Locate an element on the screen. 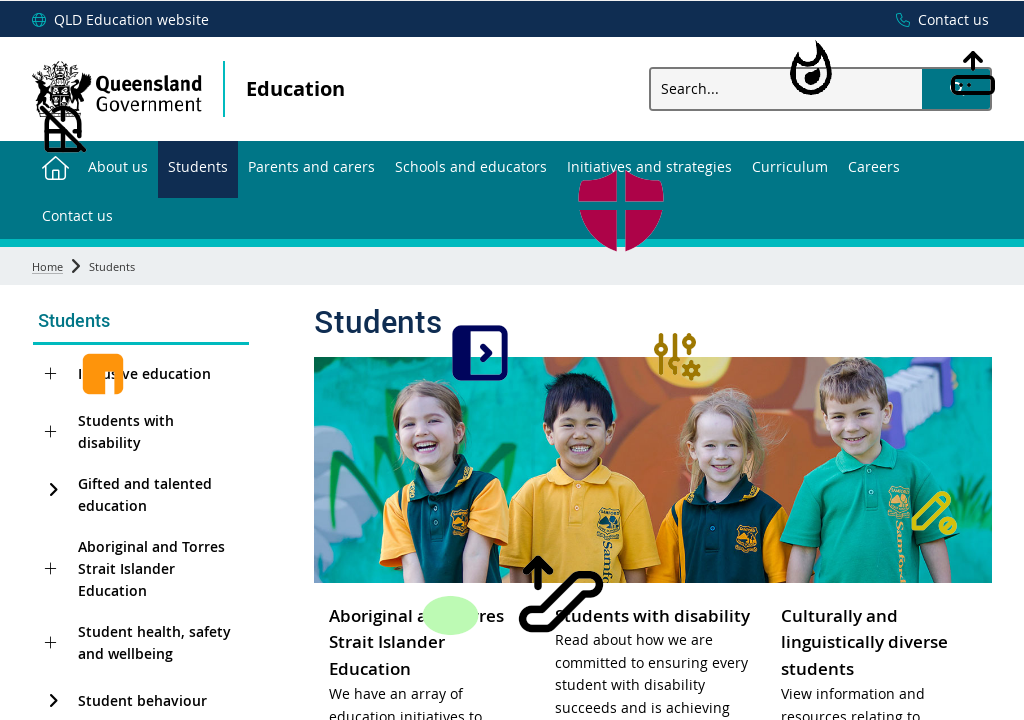 Image resolution: width=1024 pixels, height=720 pixels. npm package manager logo is located at coordinates (103, 374).